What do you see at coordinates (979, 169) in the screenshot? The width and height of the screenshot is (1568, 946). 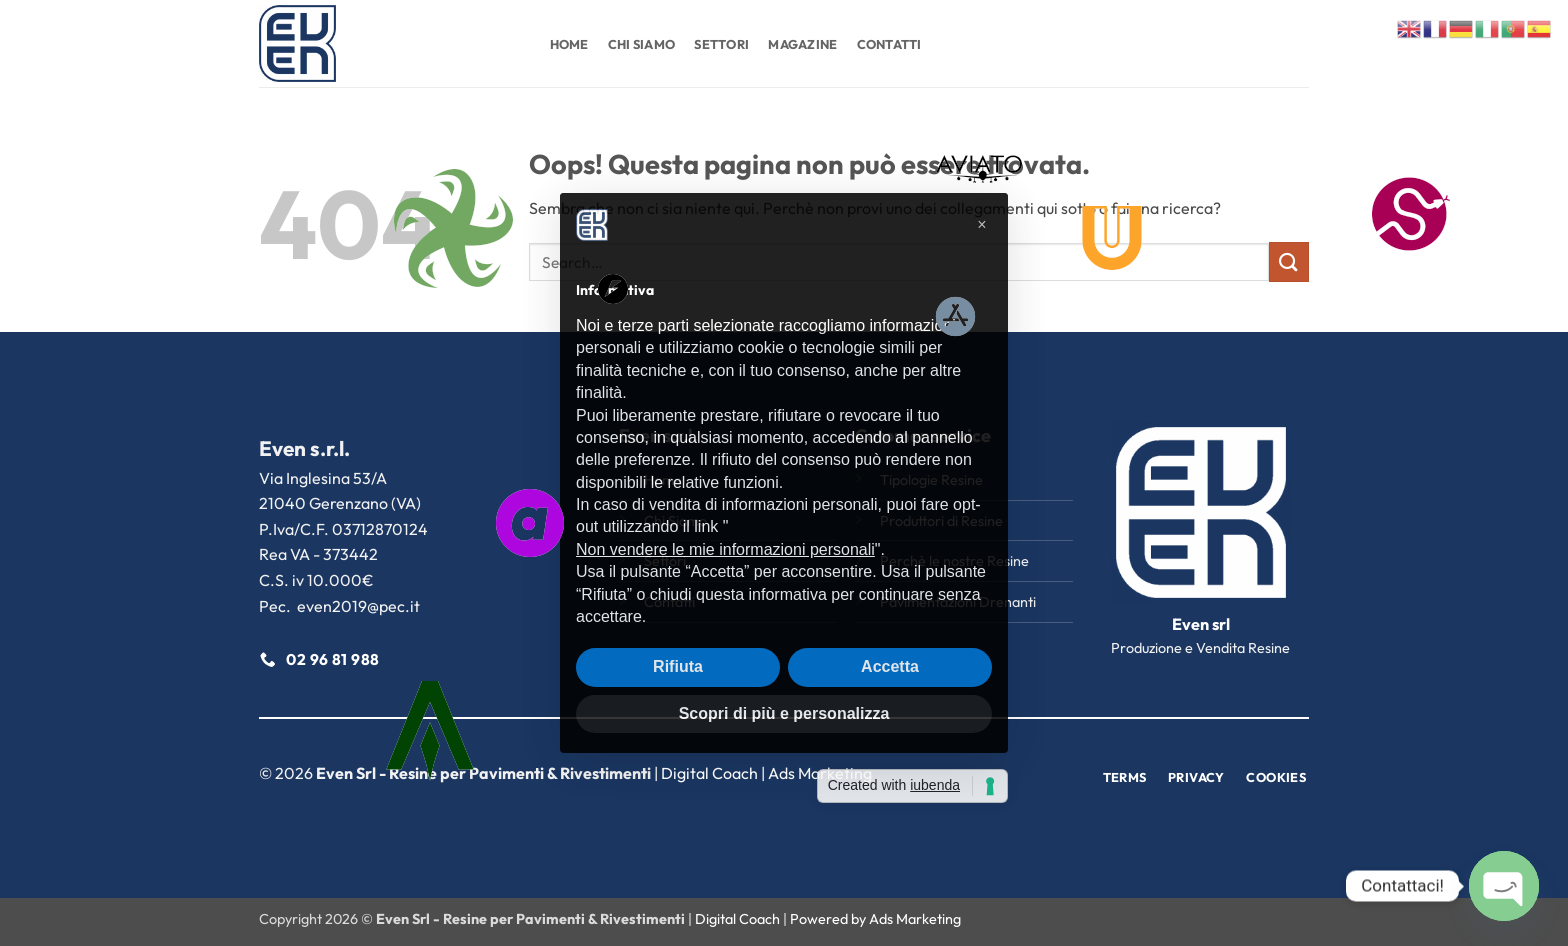 I see `aviato company logo from the tv series silicon valley` at bounding box center [979, 169].